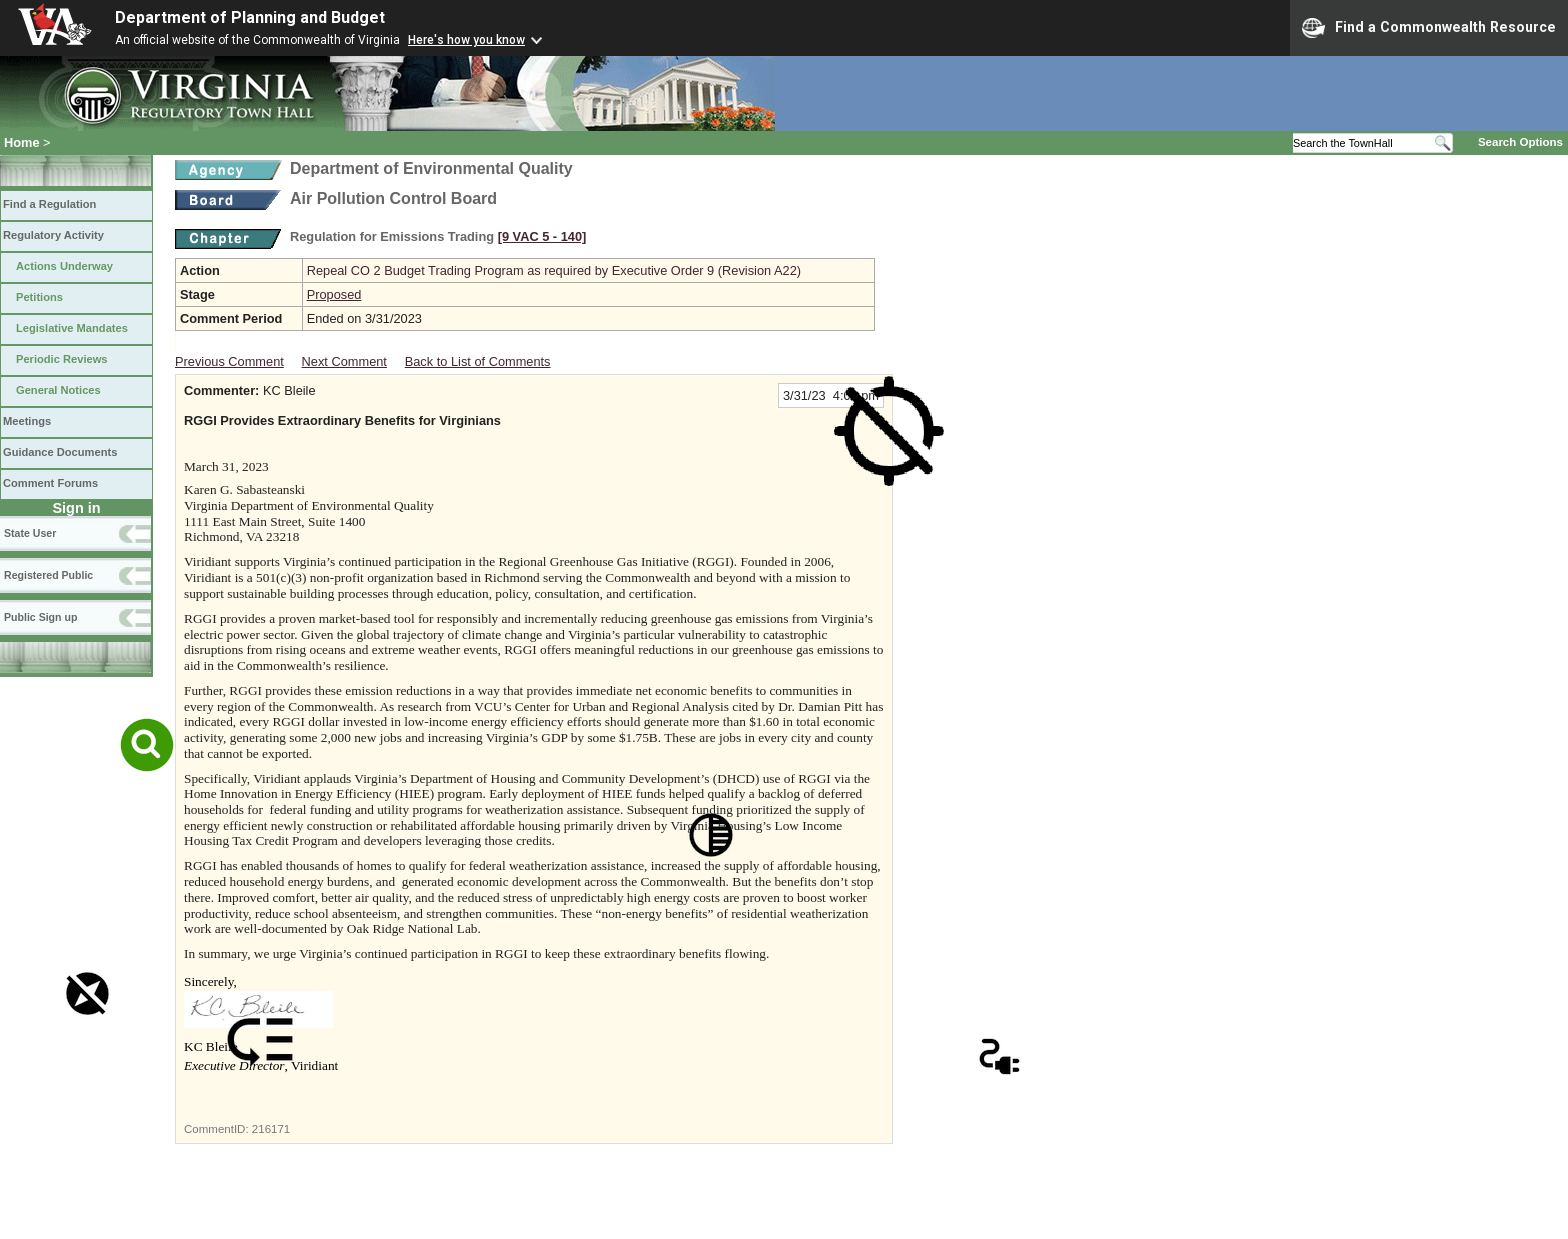 This screenshot has width=1568, height=1239. Describe the element at coordinates (147, 745) in the screenshot. I see `tap to search` at that location.